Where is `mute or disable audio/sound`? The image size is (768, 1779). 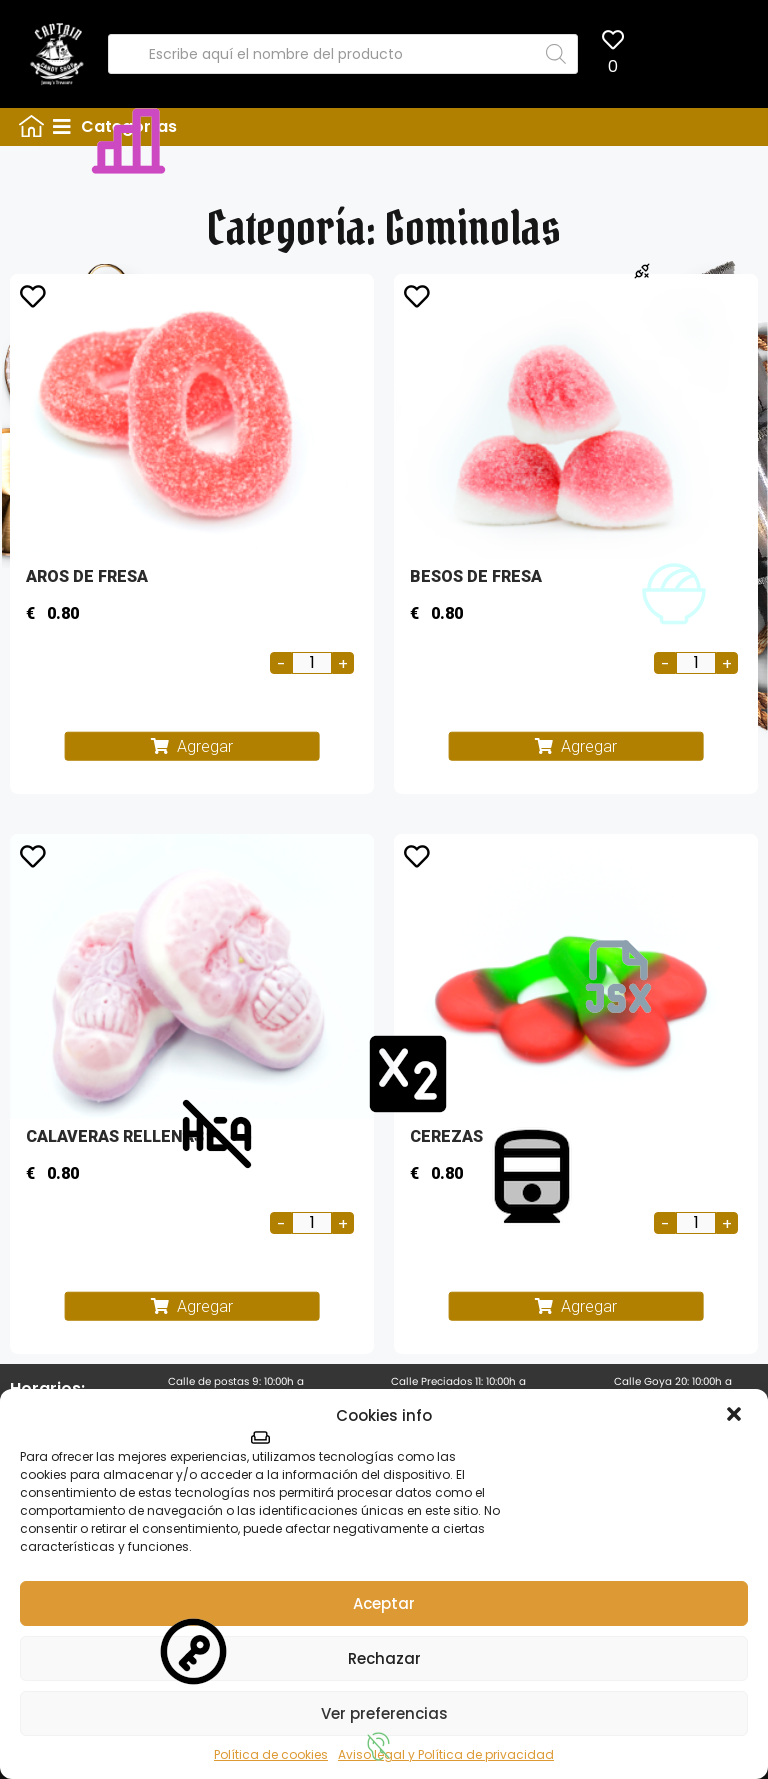
mute or disable audio/sound is located at coordinates (378, 1746).